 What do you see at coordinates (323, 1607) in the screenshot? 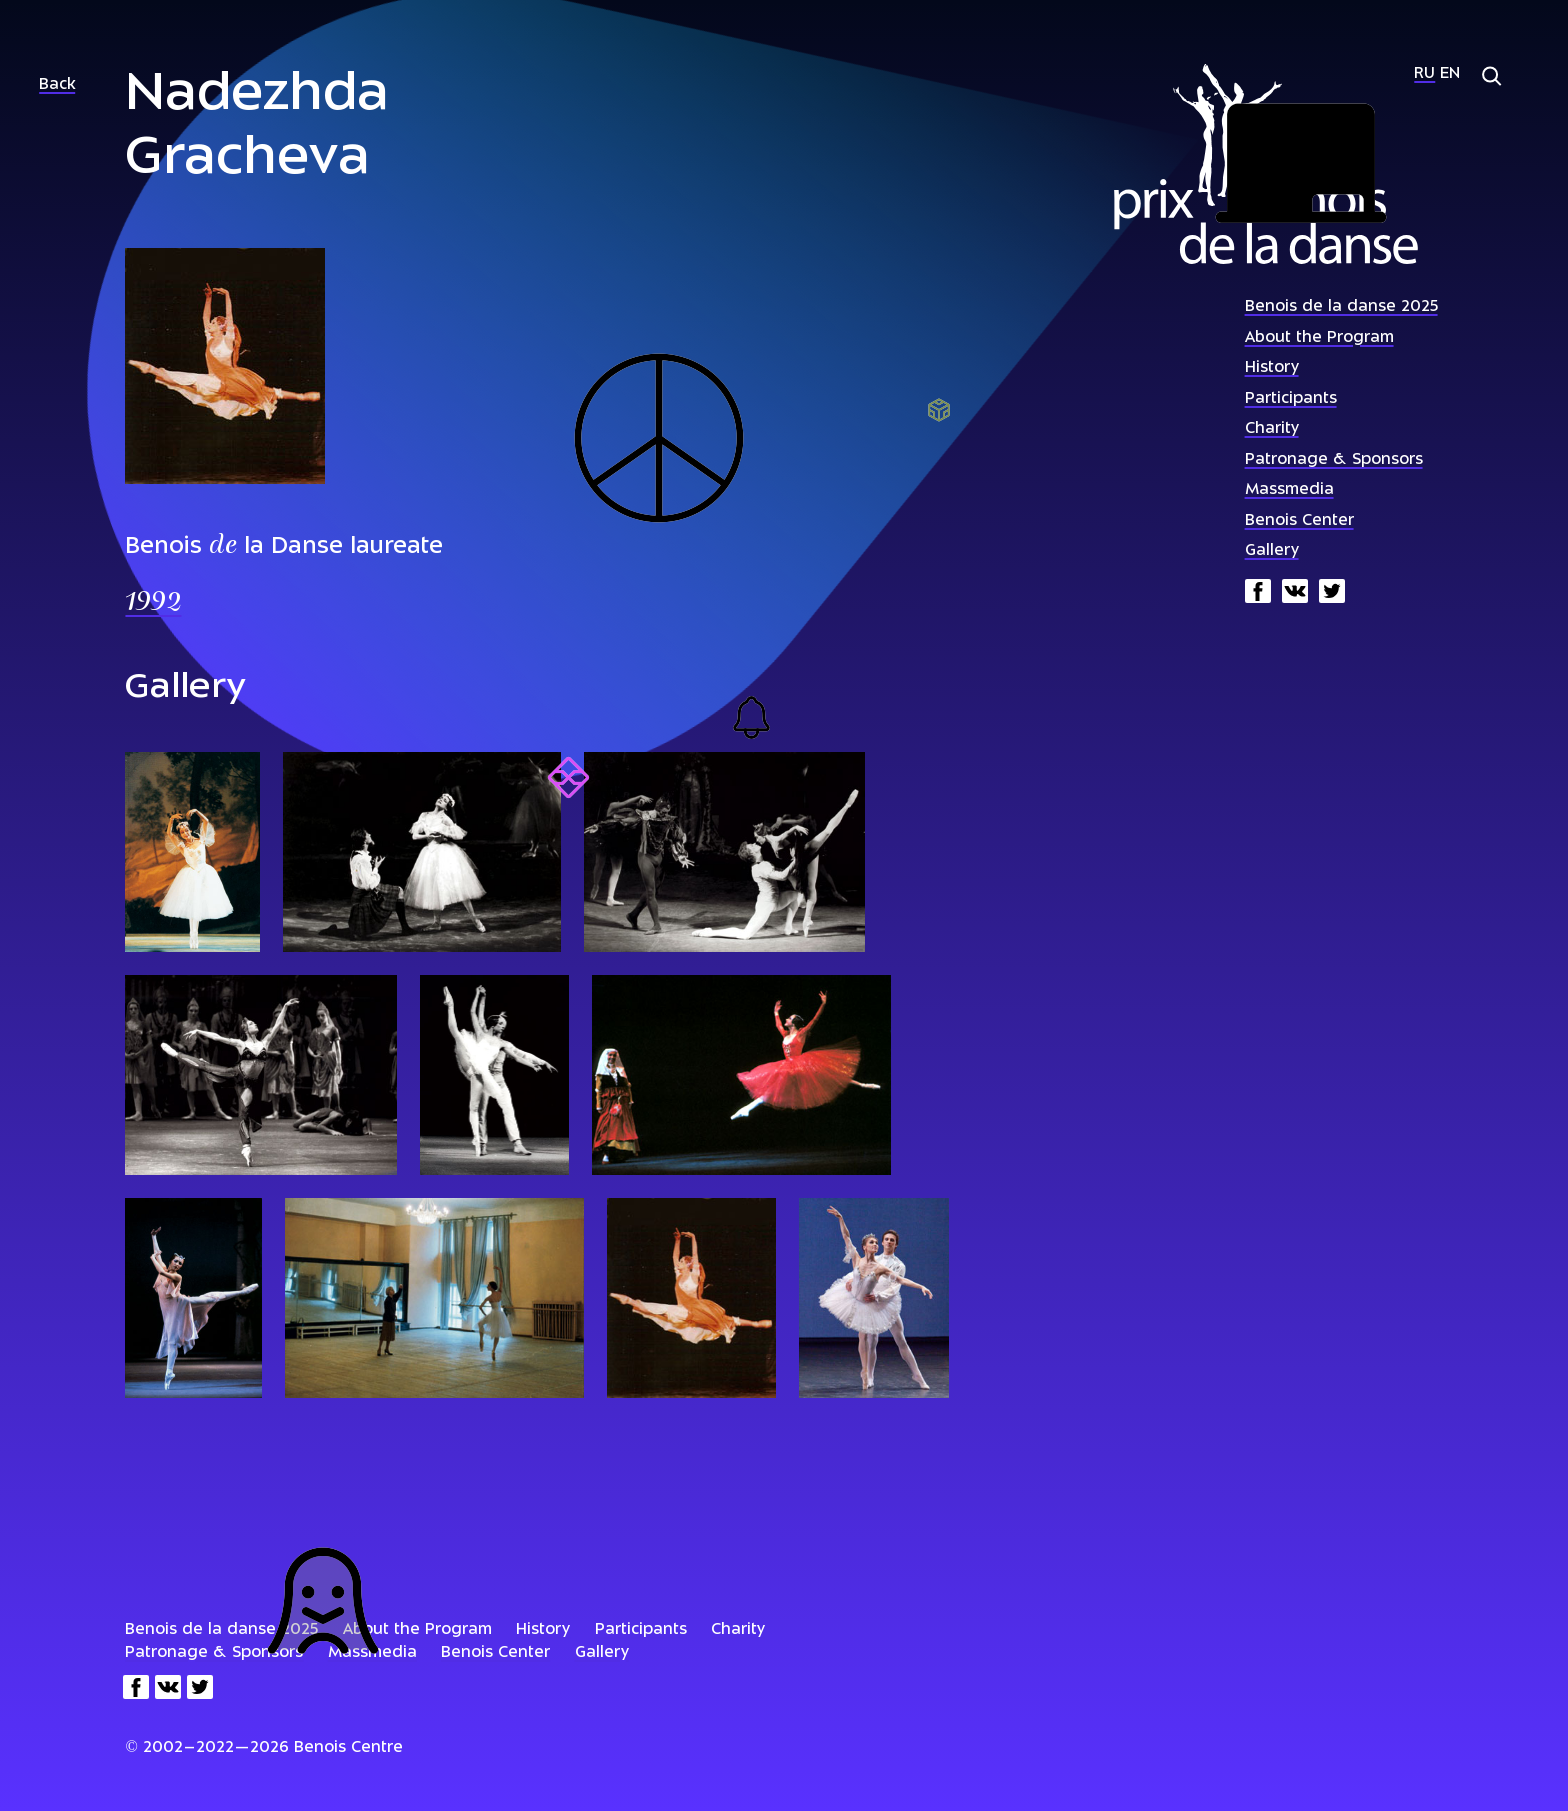
I see `linux operating system logo` at bounding box center [323, 1607].